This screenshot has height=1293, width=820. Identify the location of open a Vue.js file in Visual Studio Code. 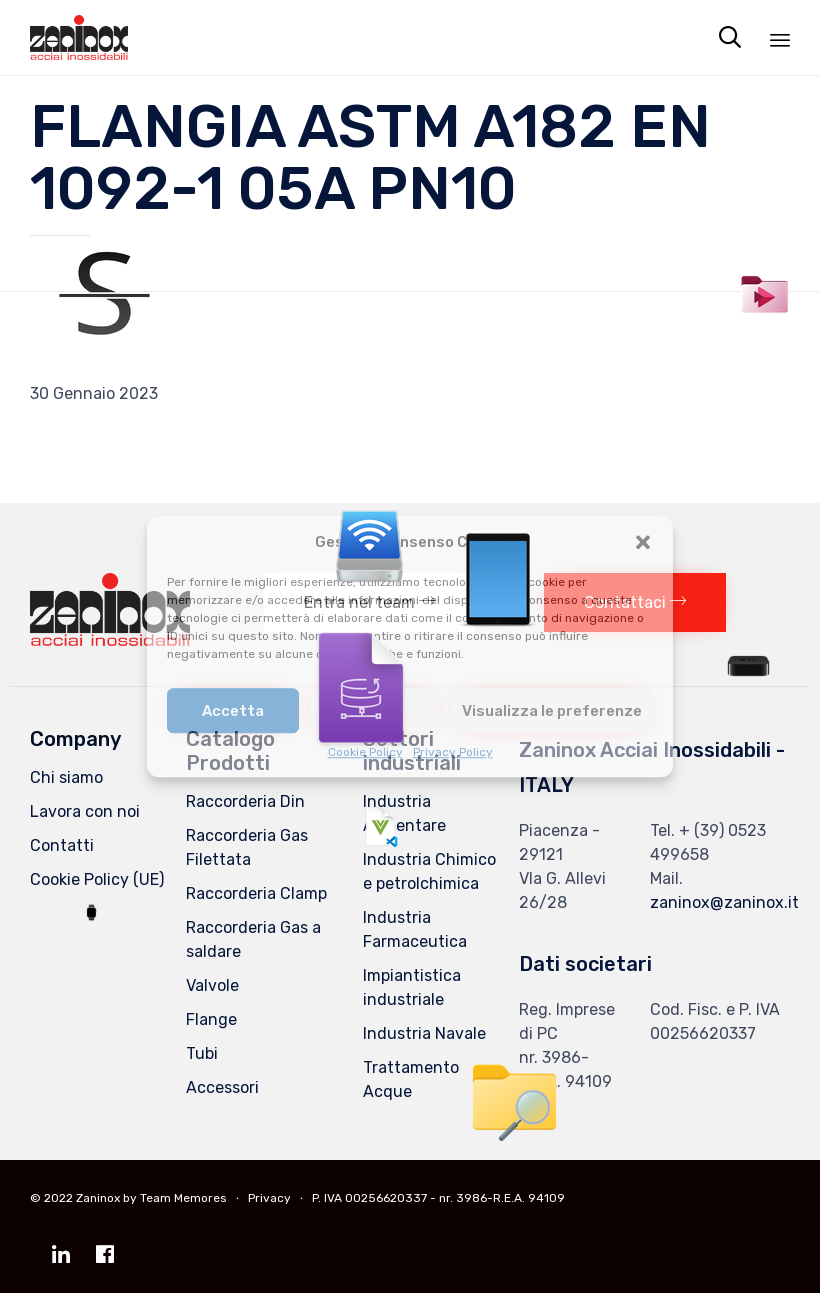
(380, 827).